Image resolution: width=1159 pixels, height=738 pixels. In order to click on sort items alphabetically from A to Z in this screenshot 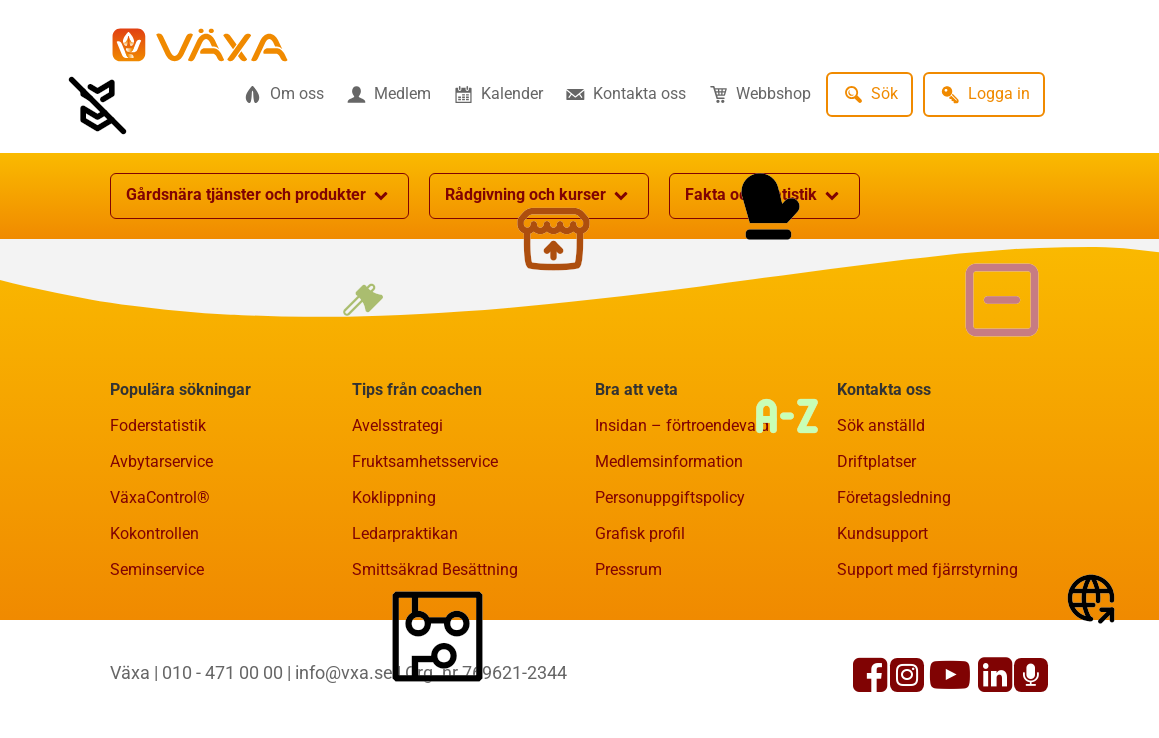, I will do `click(787, 416)`.